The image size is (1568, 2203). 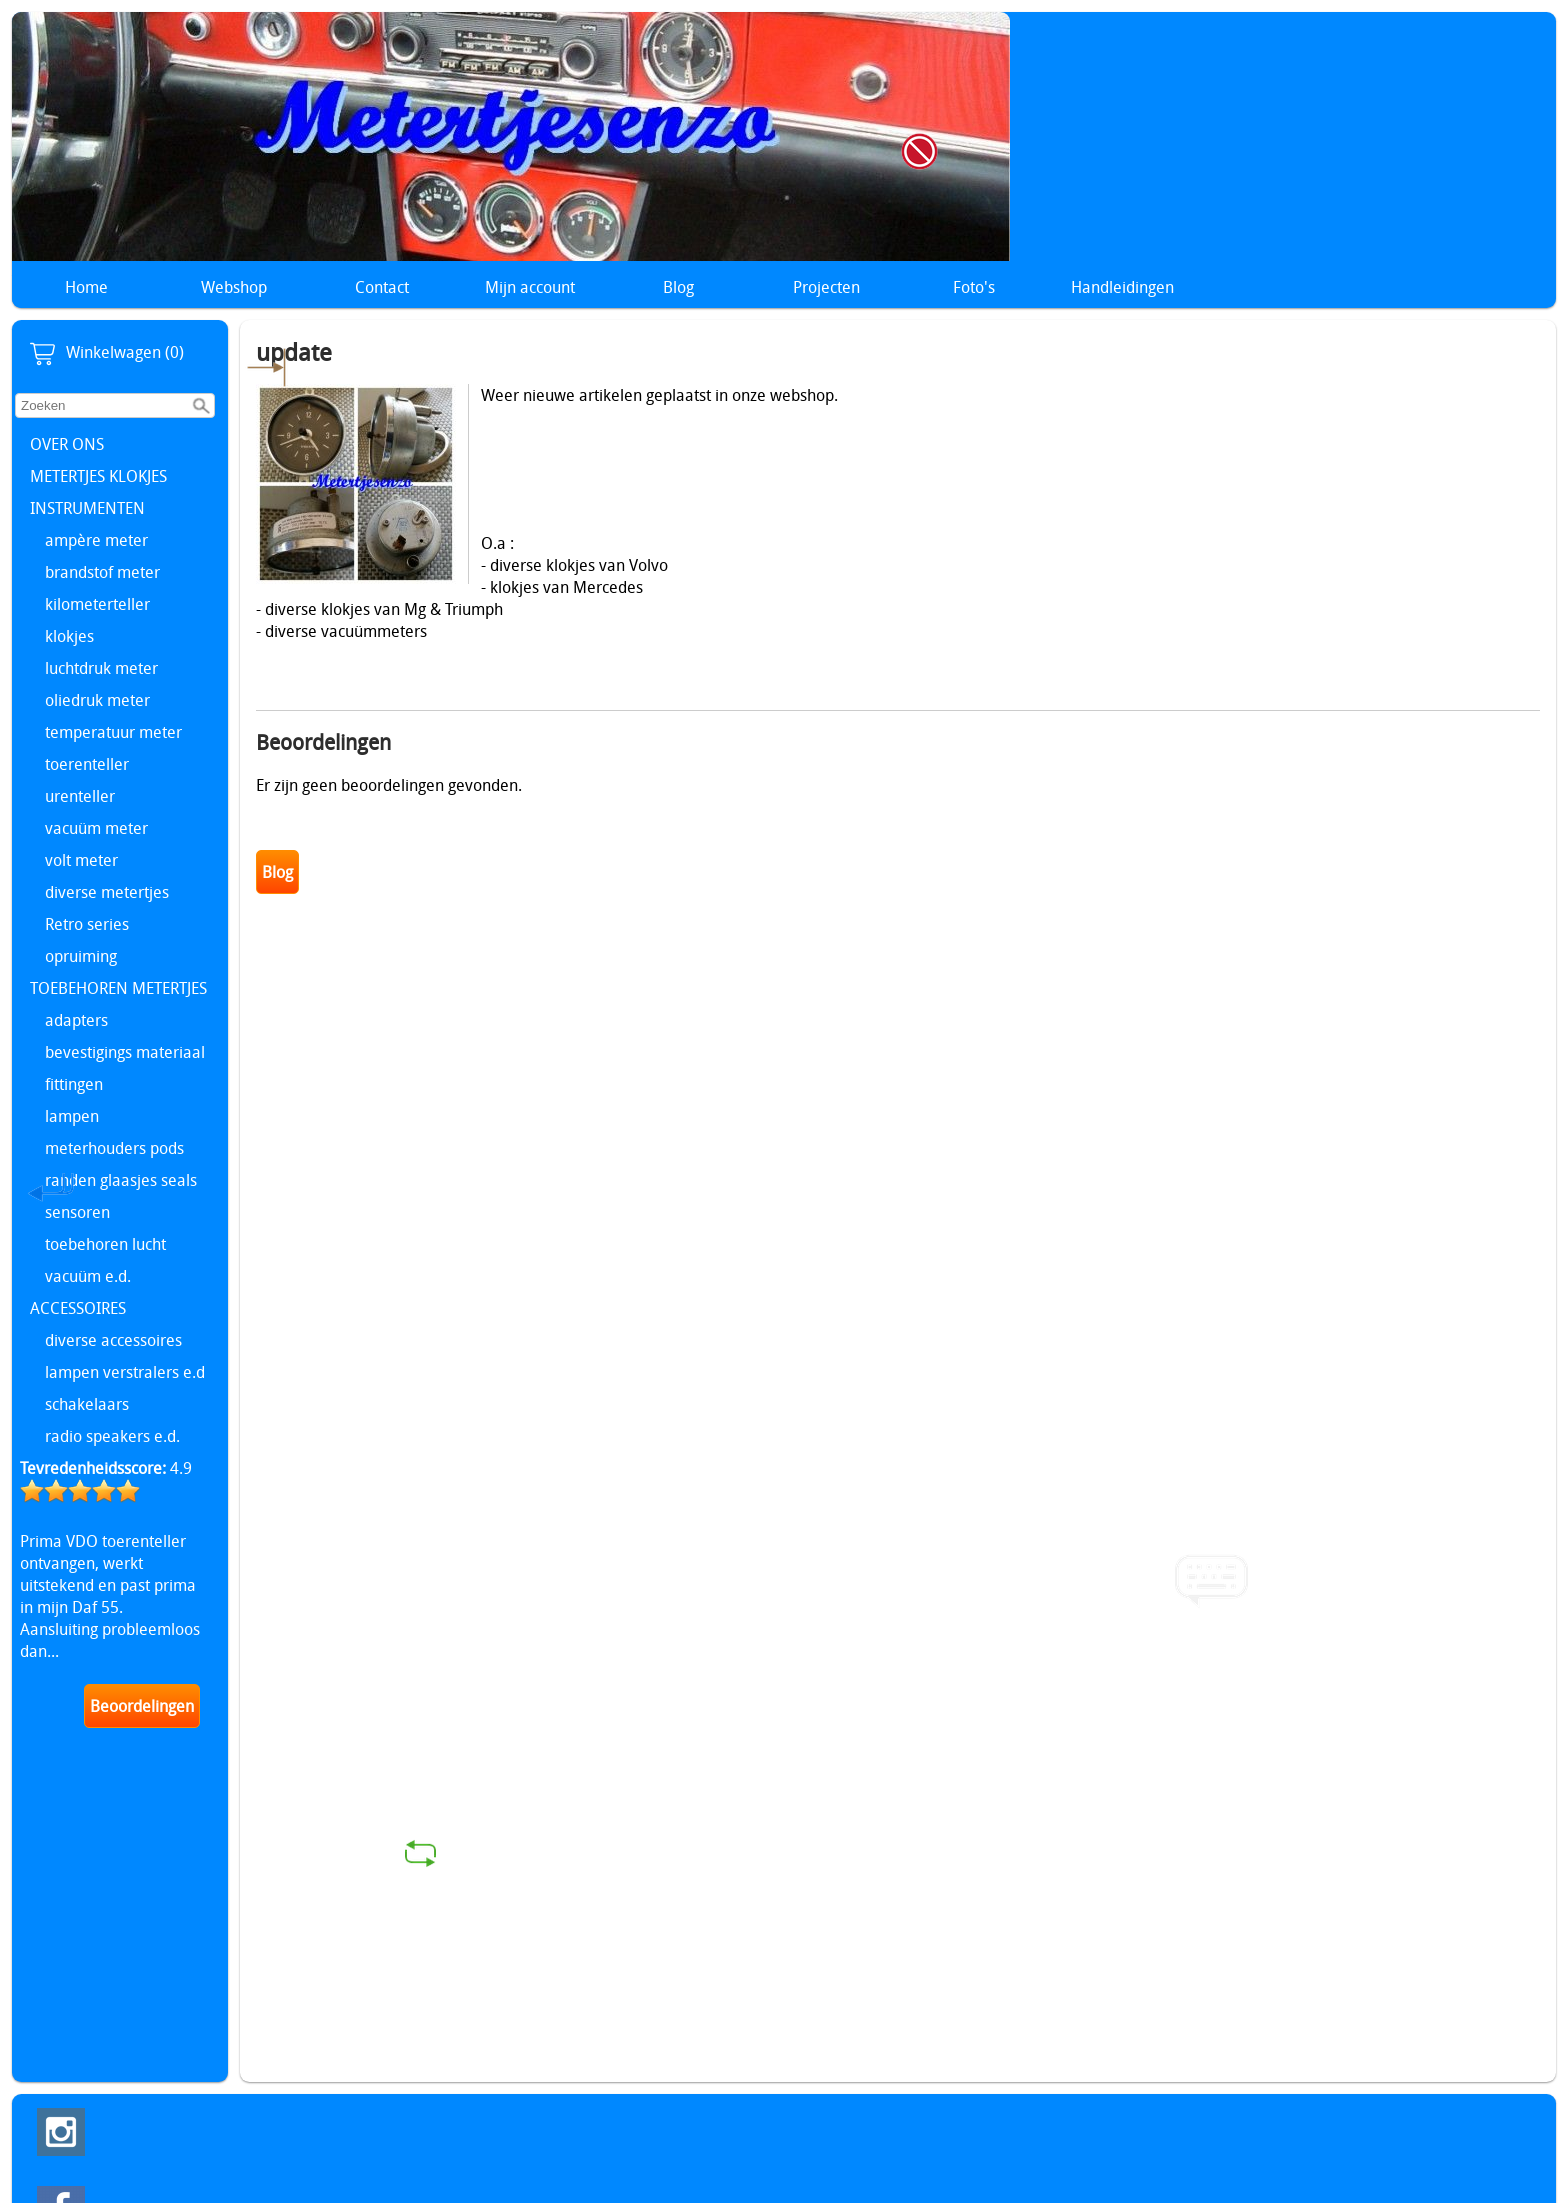 What do you see at coordinates (919, 151) in the screenshot?
I see `delete or remove selected item` at bounding box center [919, 151].